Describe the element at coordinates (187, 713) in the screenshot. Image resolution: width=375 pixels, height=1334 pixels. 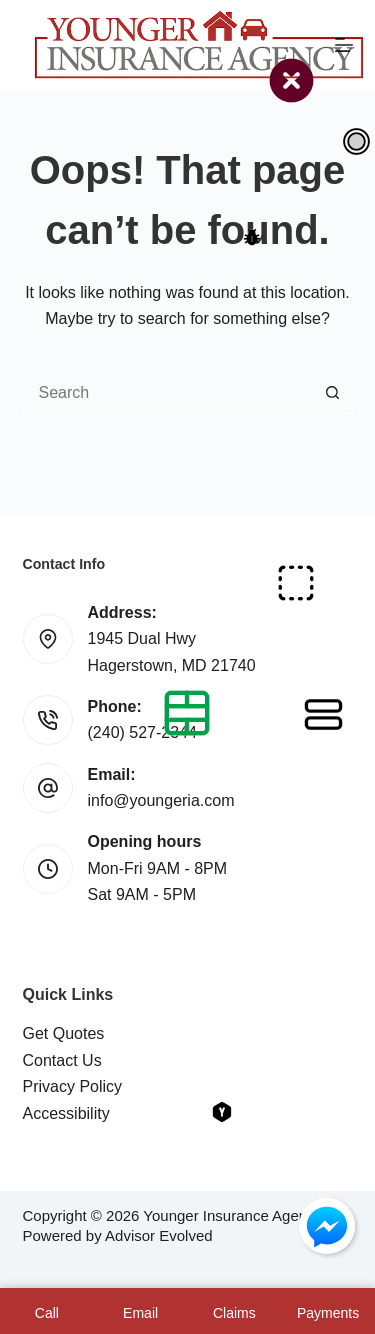
I see `merge selected table cells` at that location.